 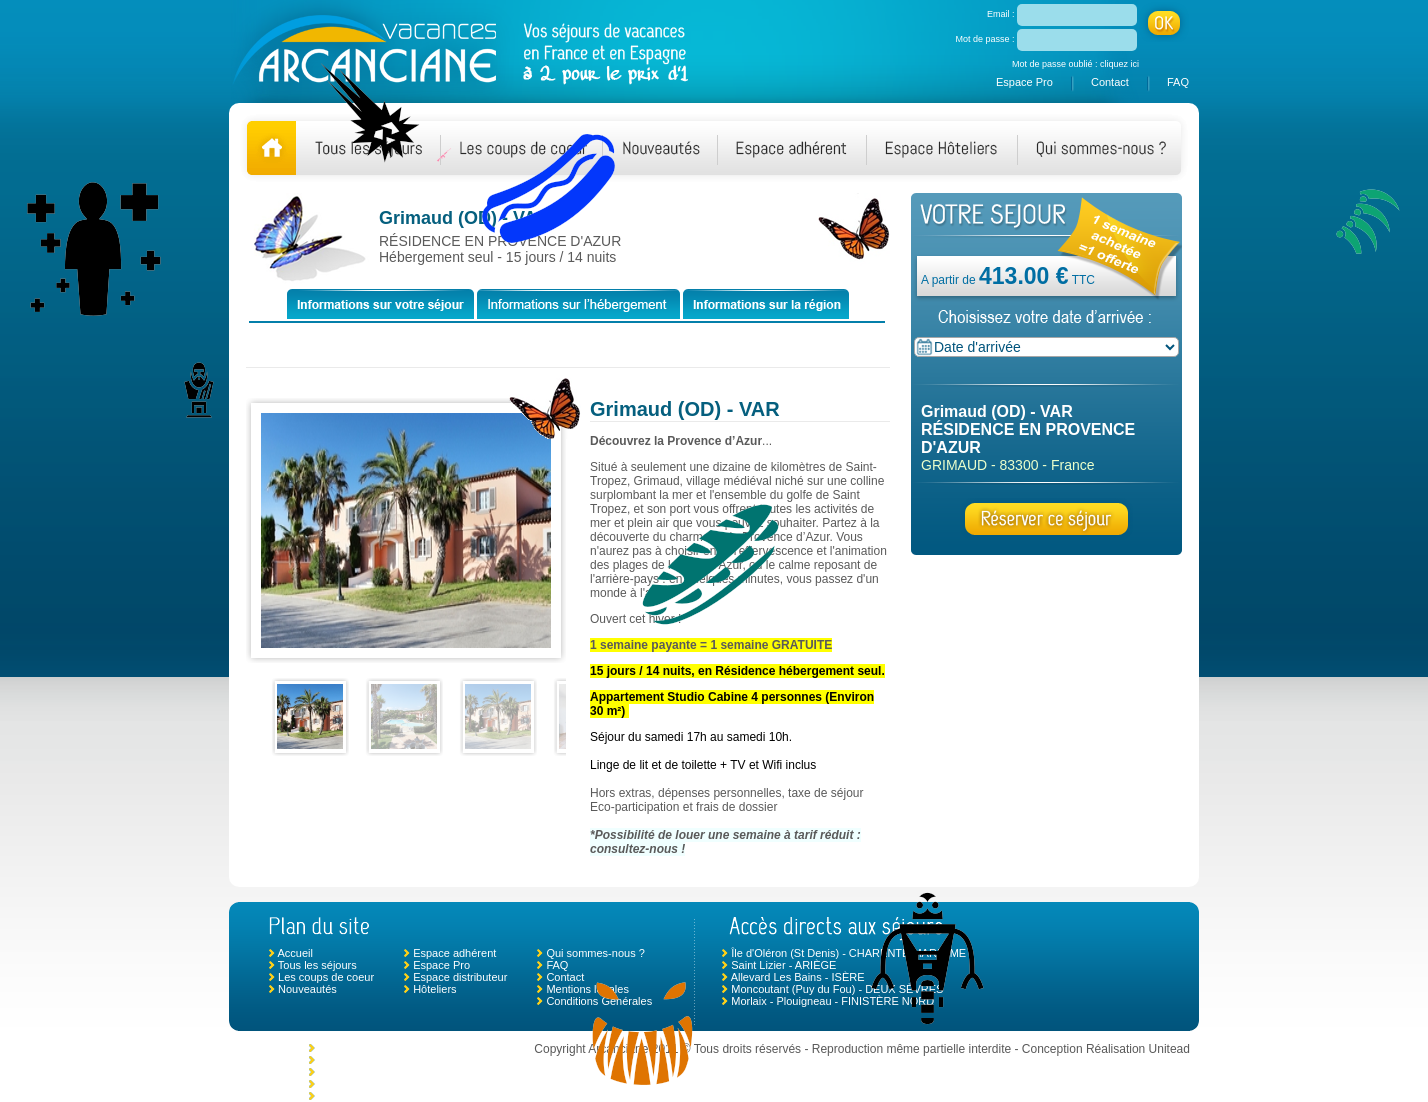 I want to click on browse food or restaurant options, so click(x=548, y=188).